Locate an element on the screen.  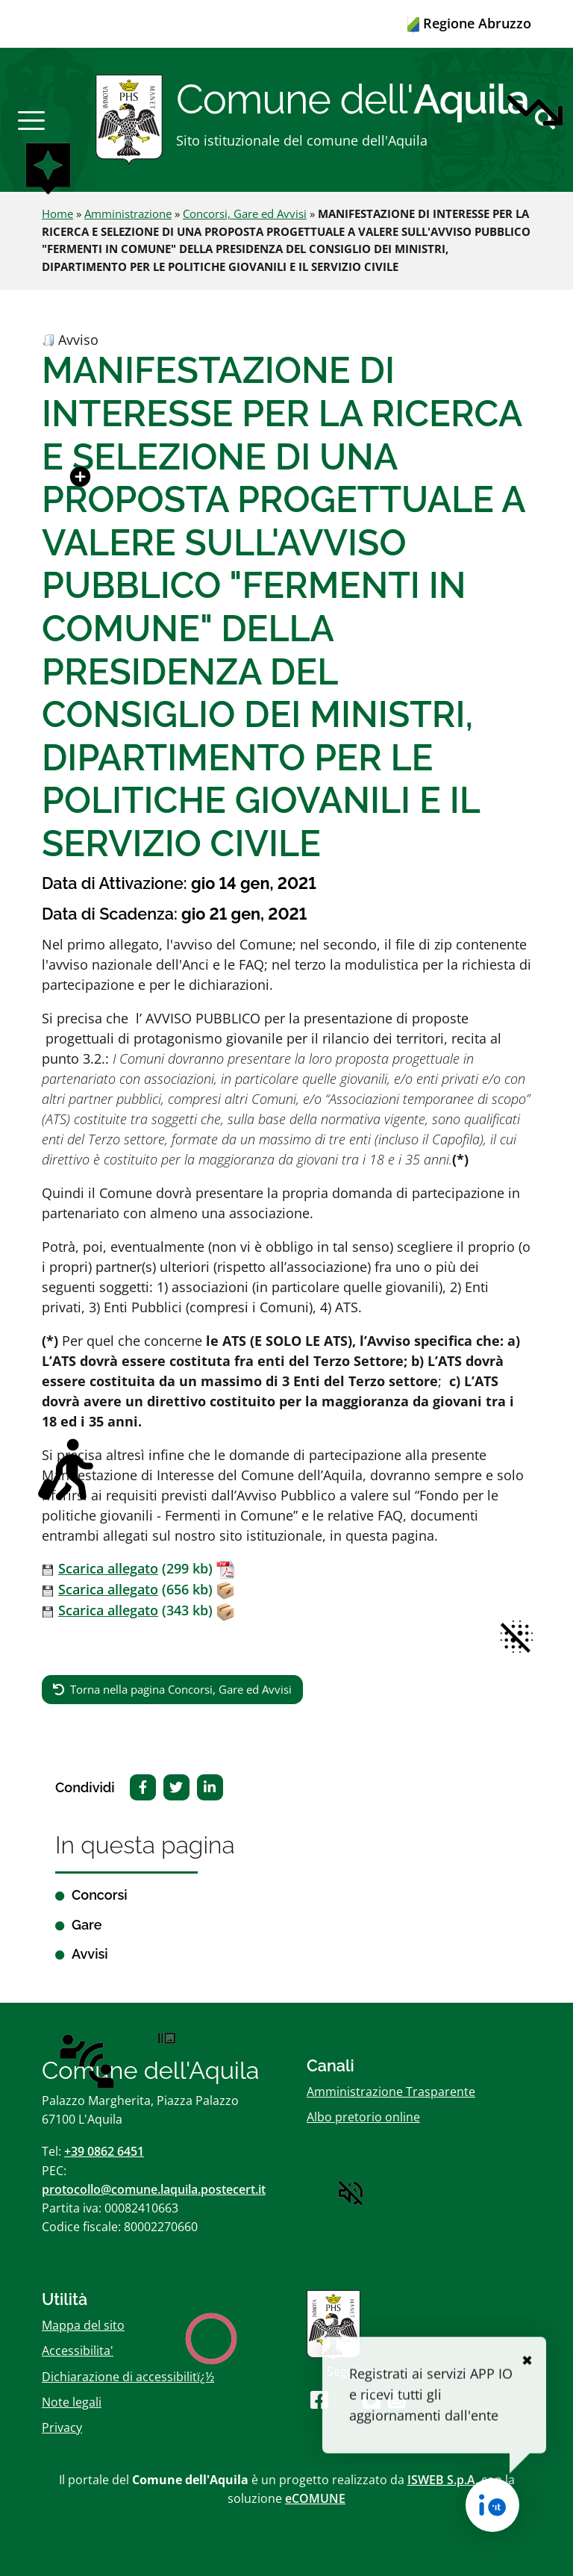
mute audio or sound is located at coordinates (351, 2193).